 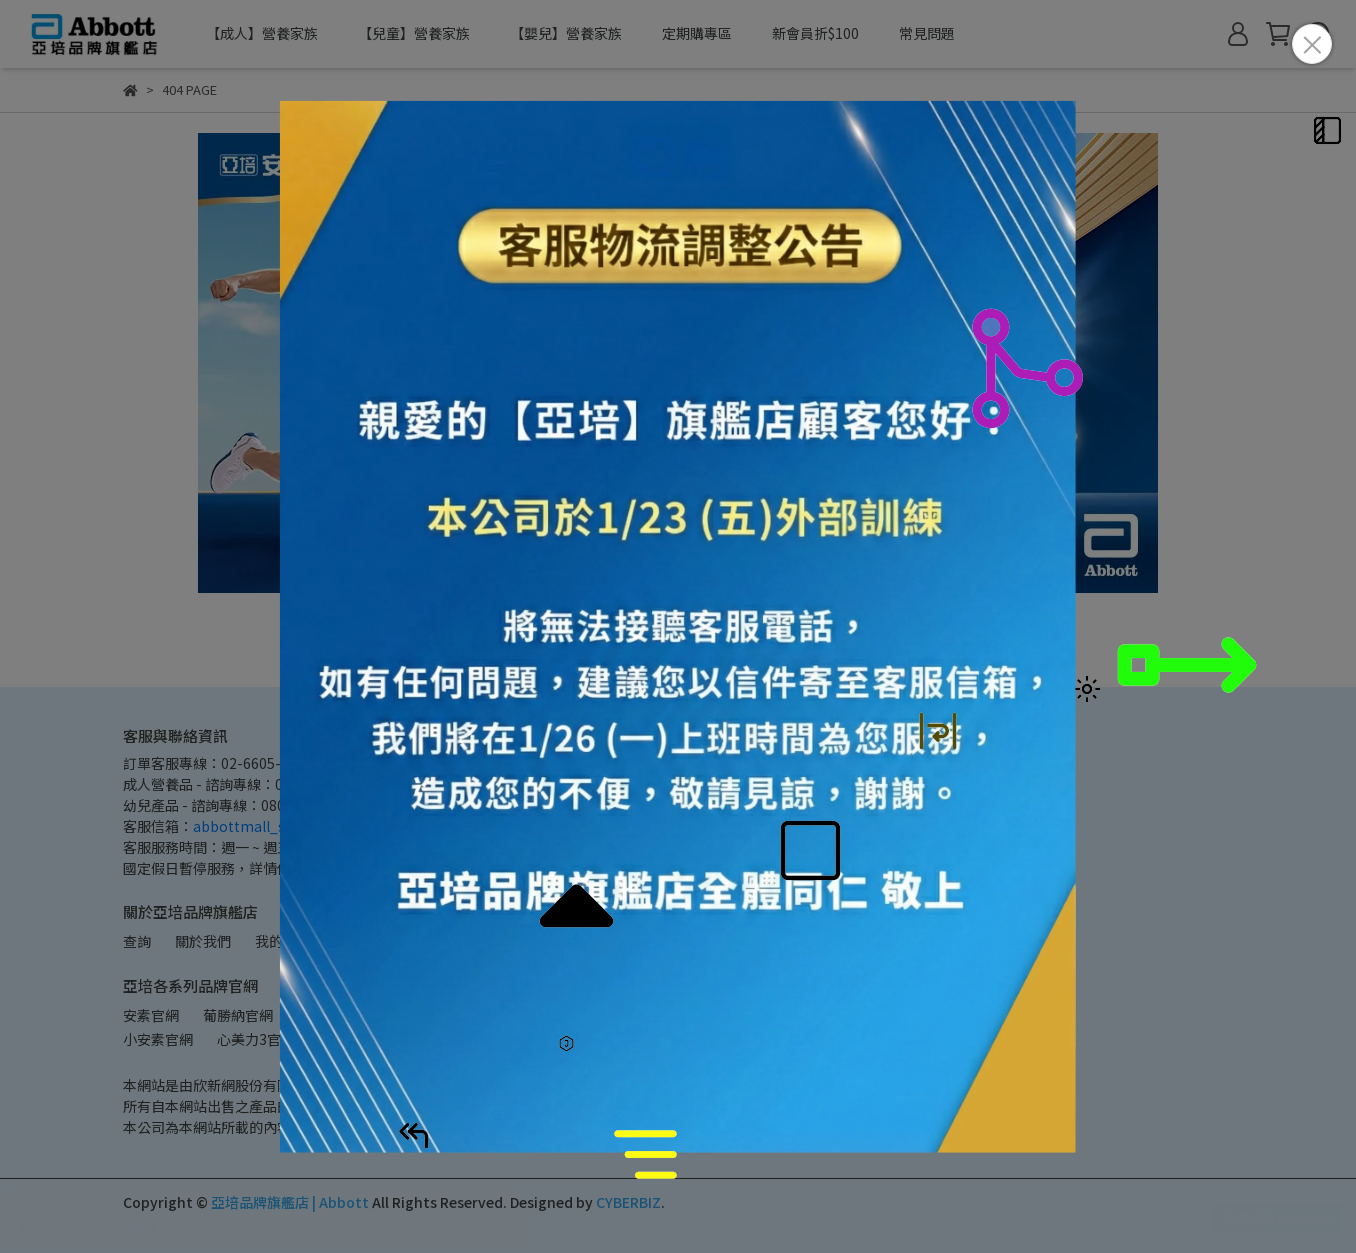 I want to click on wrap text to column width, so click(x=938, y=731).